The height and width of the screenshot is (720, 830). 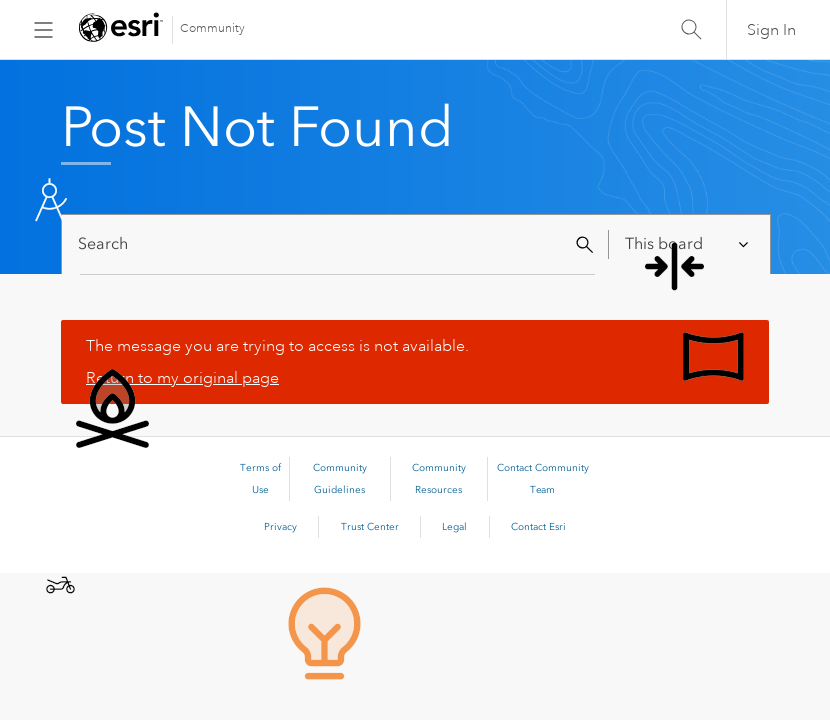 What do you see at coordinates (60, 585) in the screenshot?
I see `select motorcycle as vehicle type` at bounding box center [60, 585].